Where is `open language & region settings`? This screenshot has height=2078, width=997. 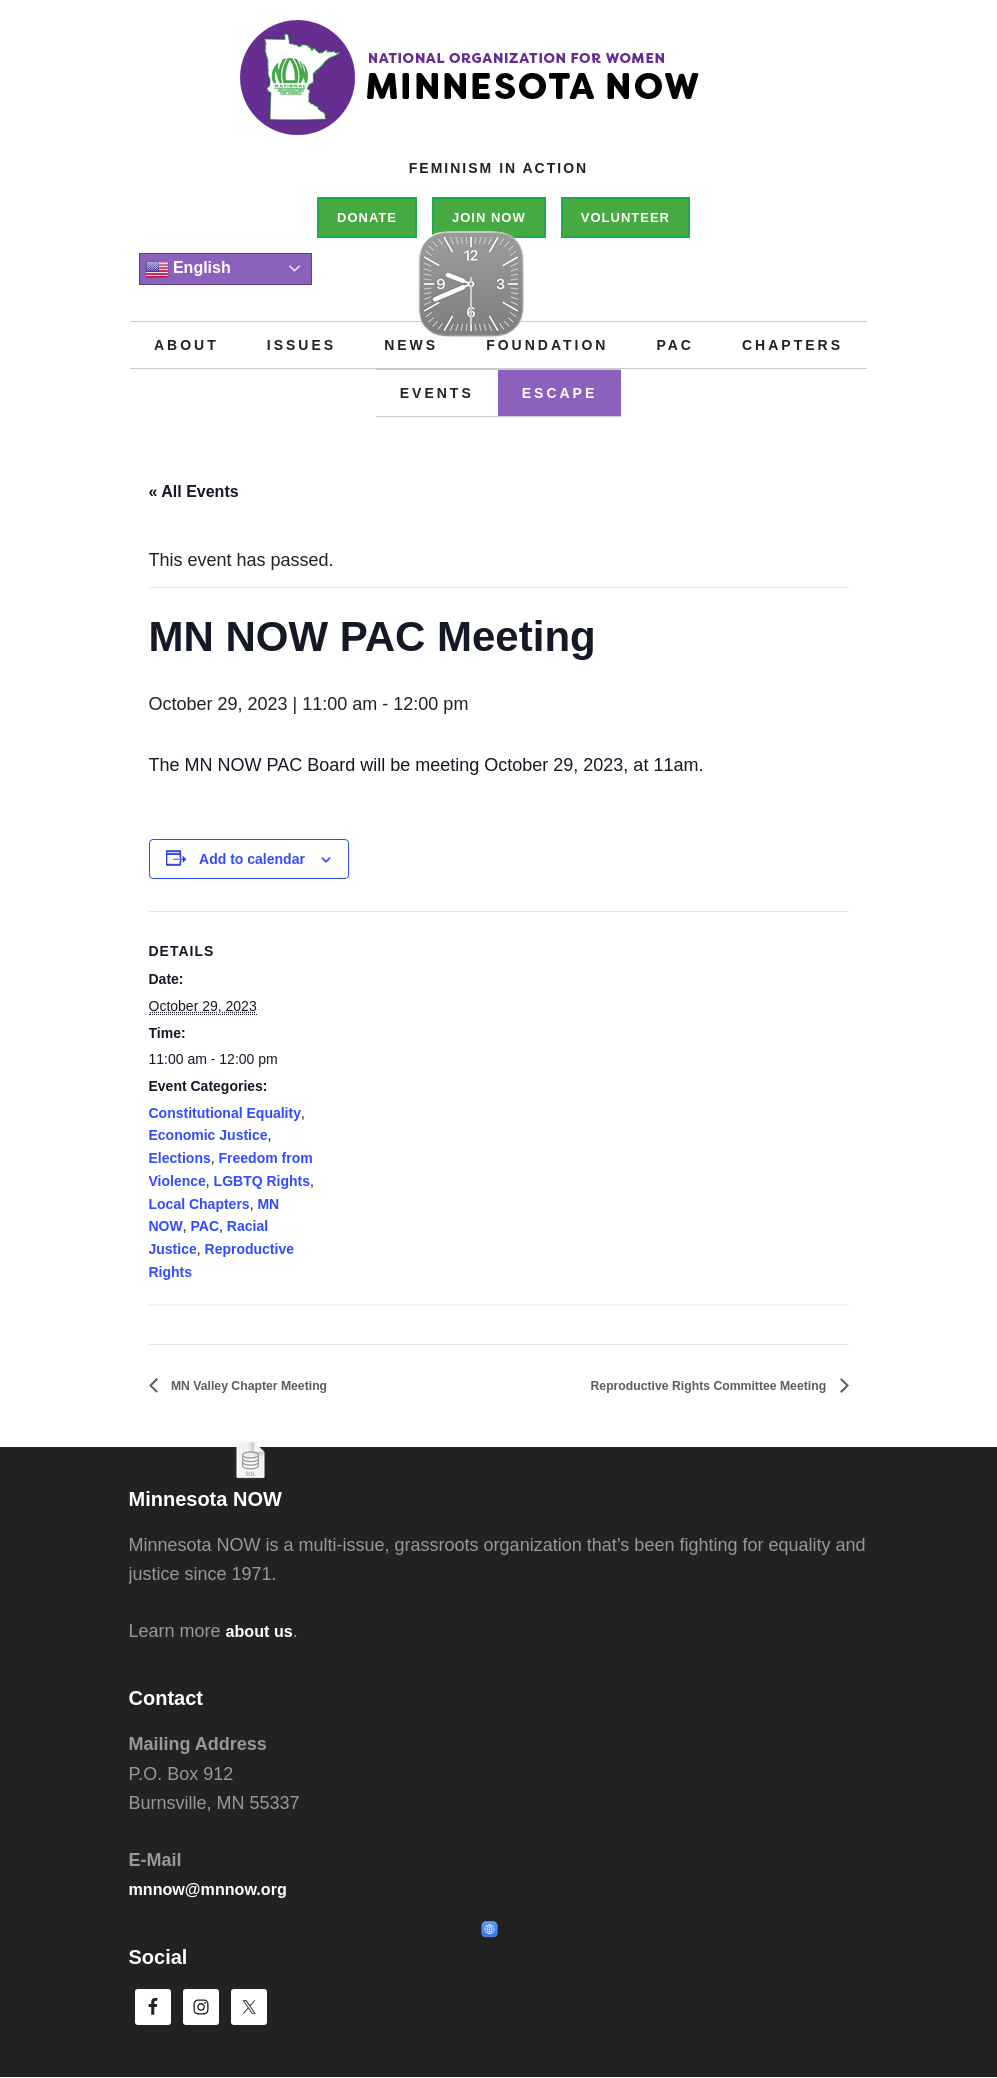
open language & region settings is located at coordinates (489, 1929).